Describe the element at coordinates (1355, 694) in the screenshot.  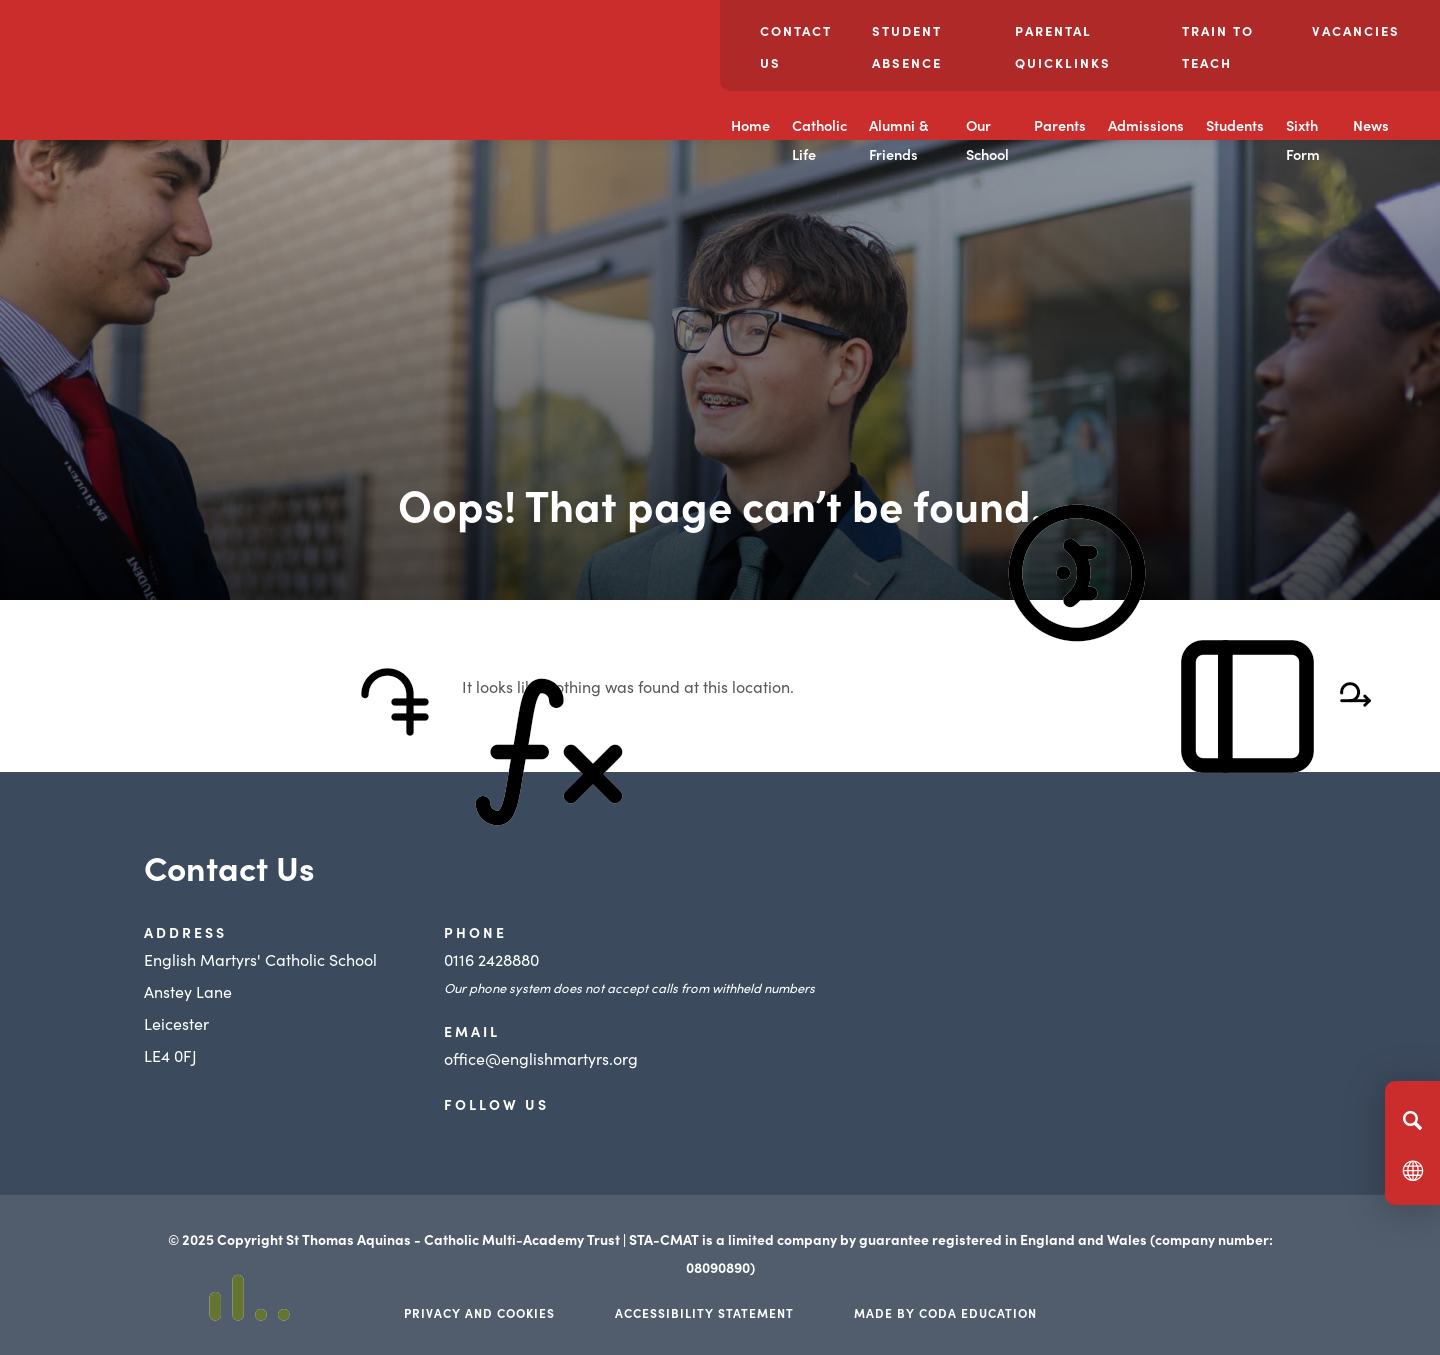
I see `iterate or repeat a process` at that location.